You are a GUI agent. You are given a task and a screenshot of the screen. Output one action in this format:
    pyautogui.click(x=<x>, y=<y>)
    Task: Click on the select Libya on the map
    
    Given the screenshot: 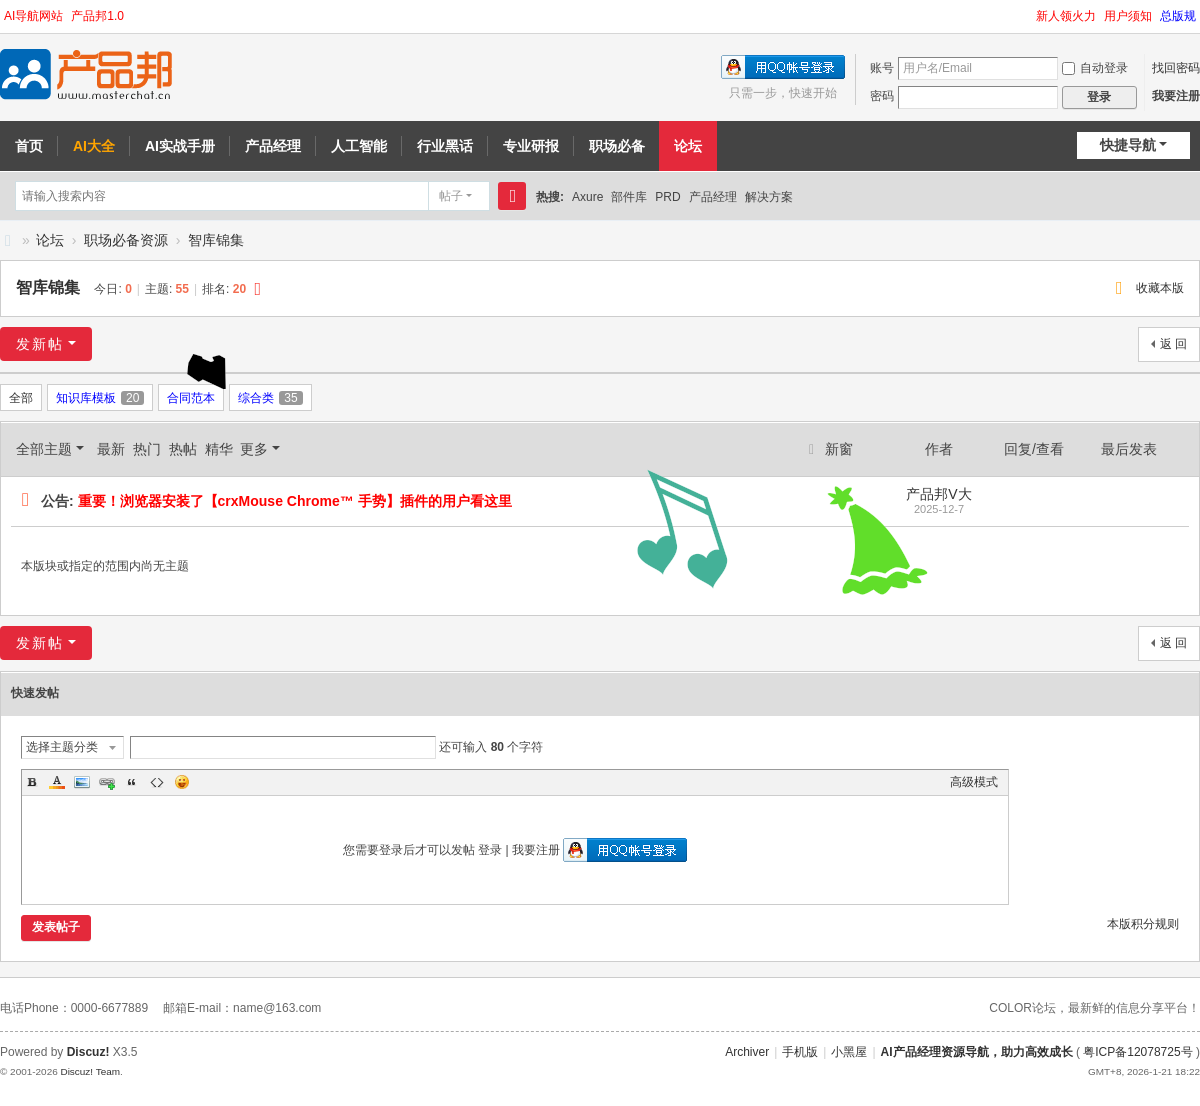 What is the action you would take?
    pyautogui.click(x=206, y=371)
    